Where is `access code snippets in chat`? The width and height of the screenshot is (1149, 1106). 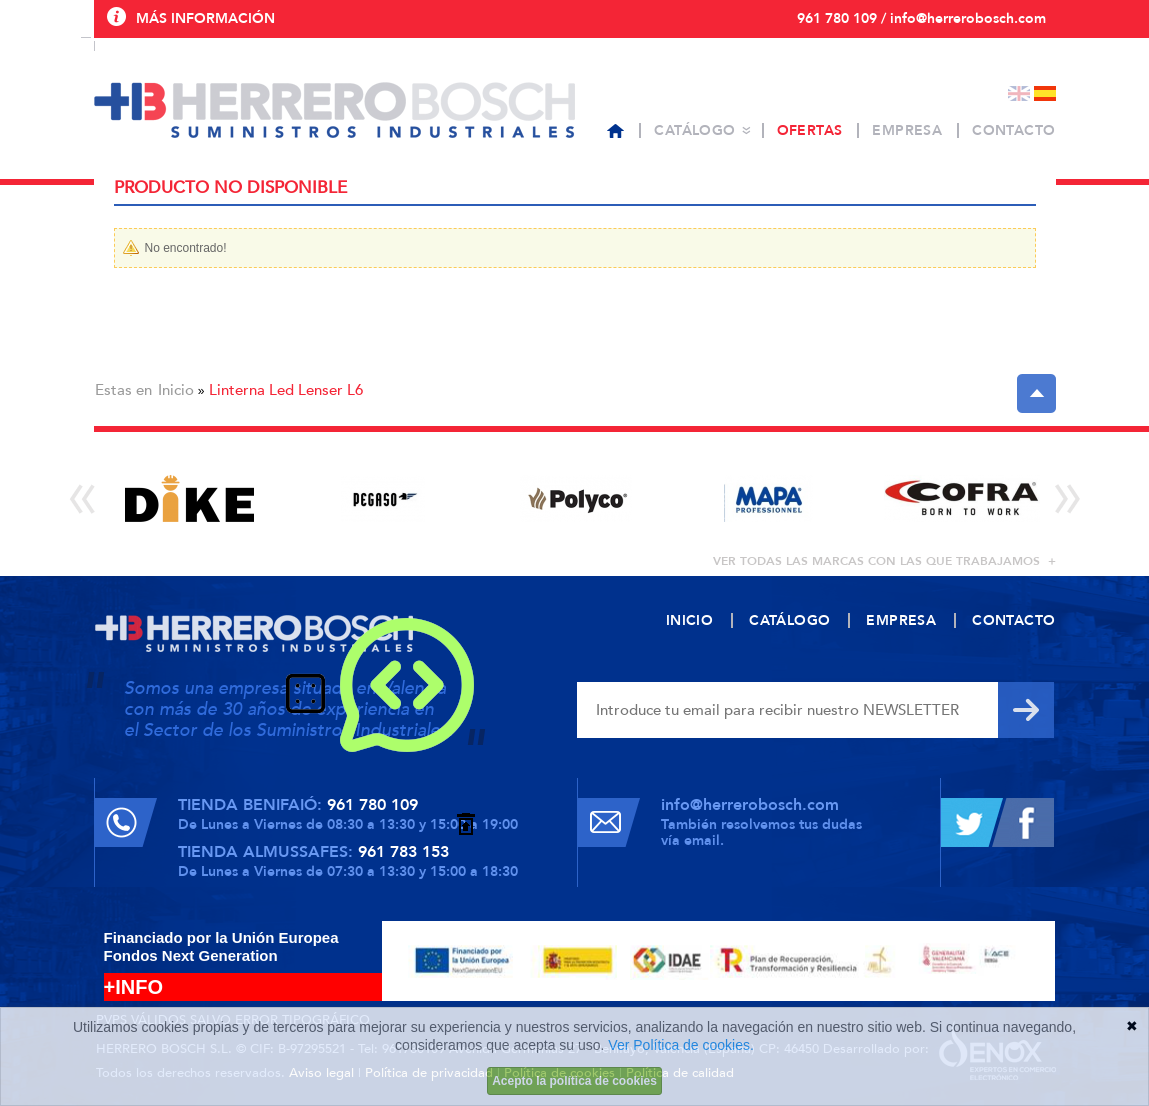
access code snippets in chat is located at coordinates (407, 685).